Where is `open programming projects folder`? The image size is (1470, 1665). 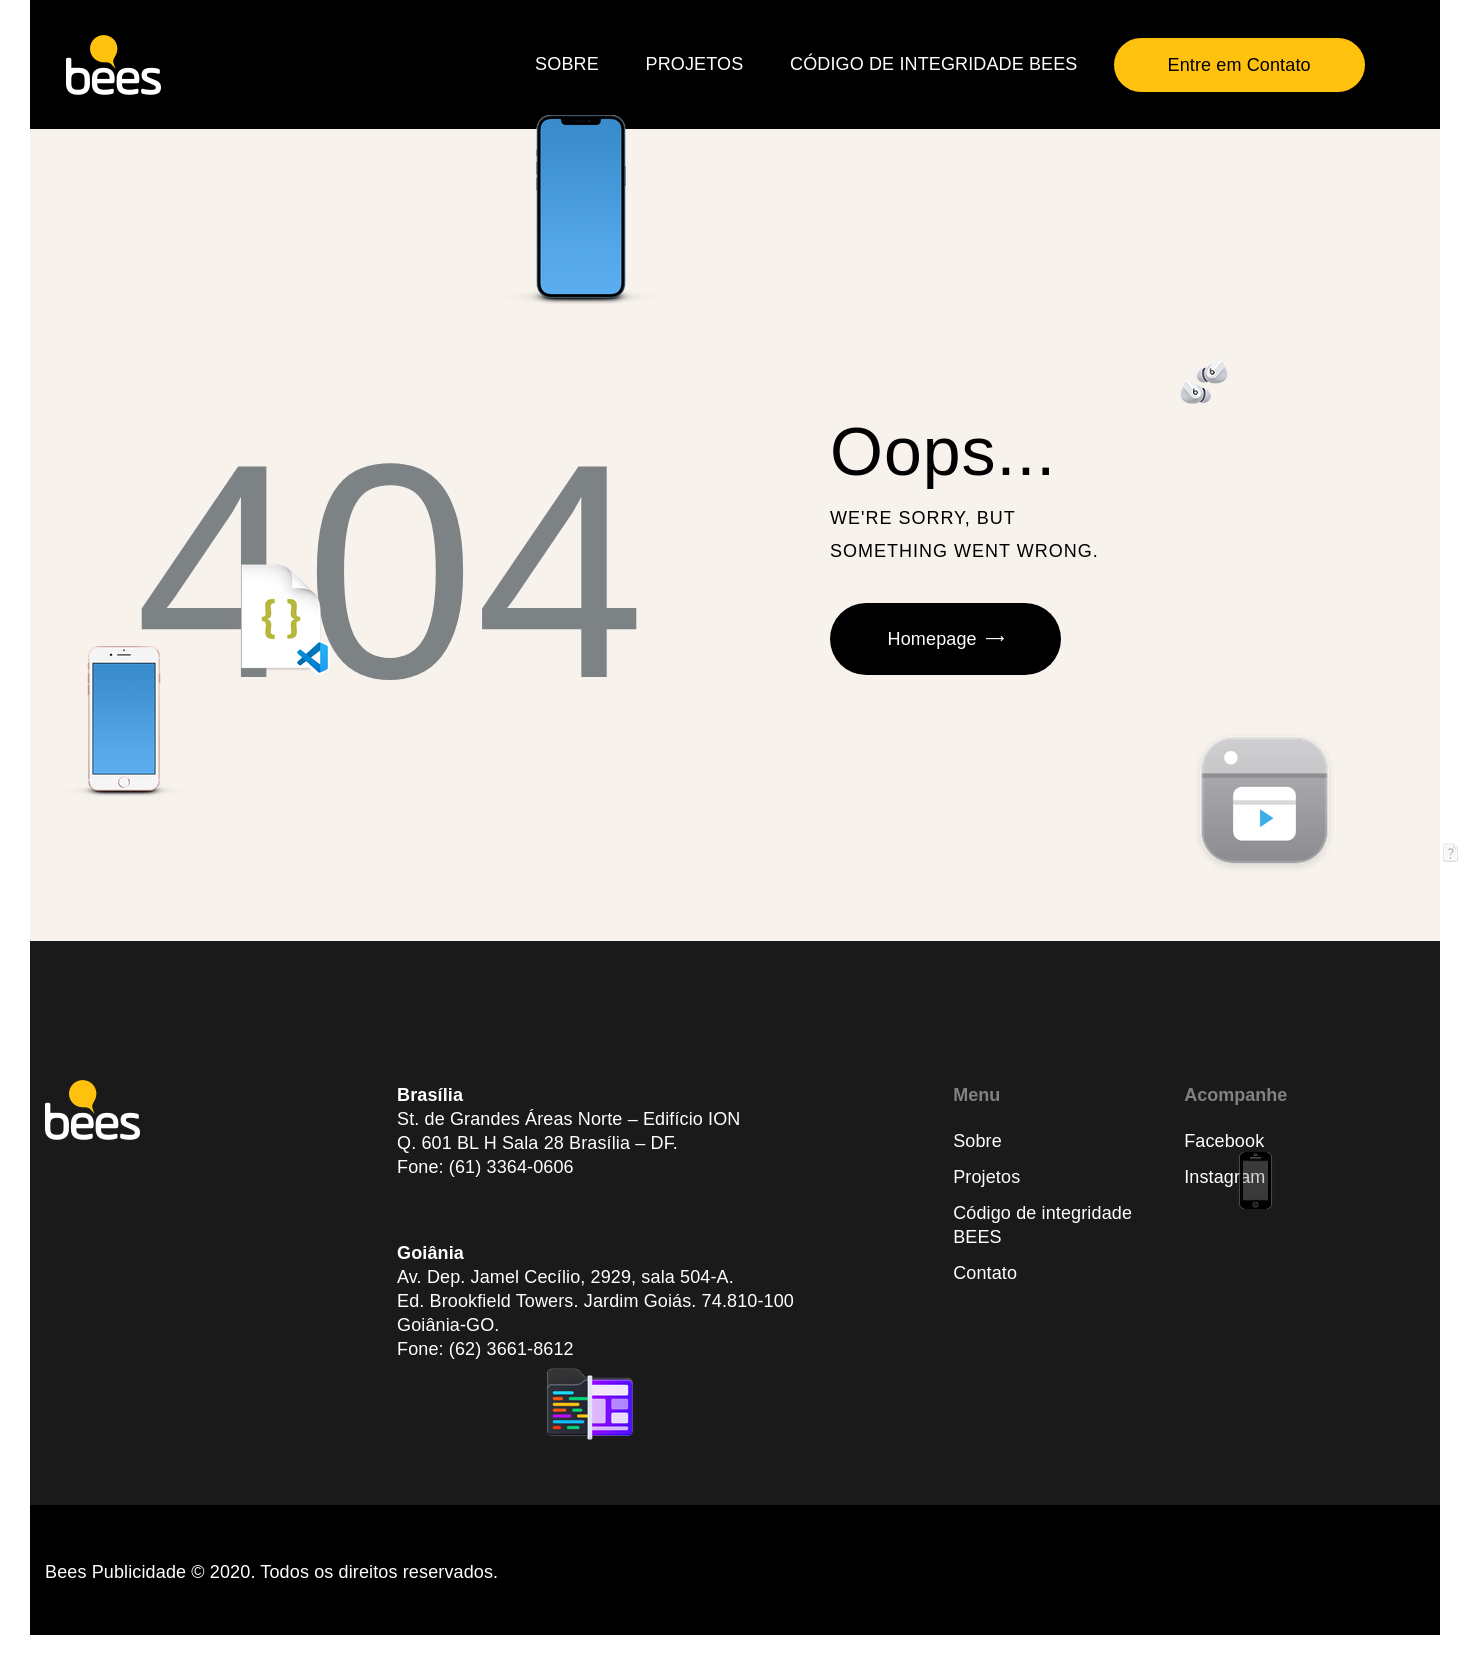 open programming projects folder is located at coordinates (589, 1404).